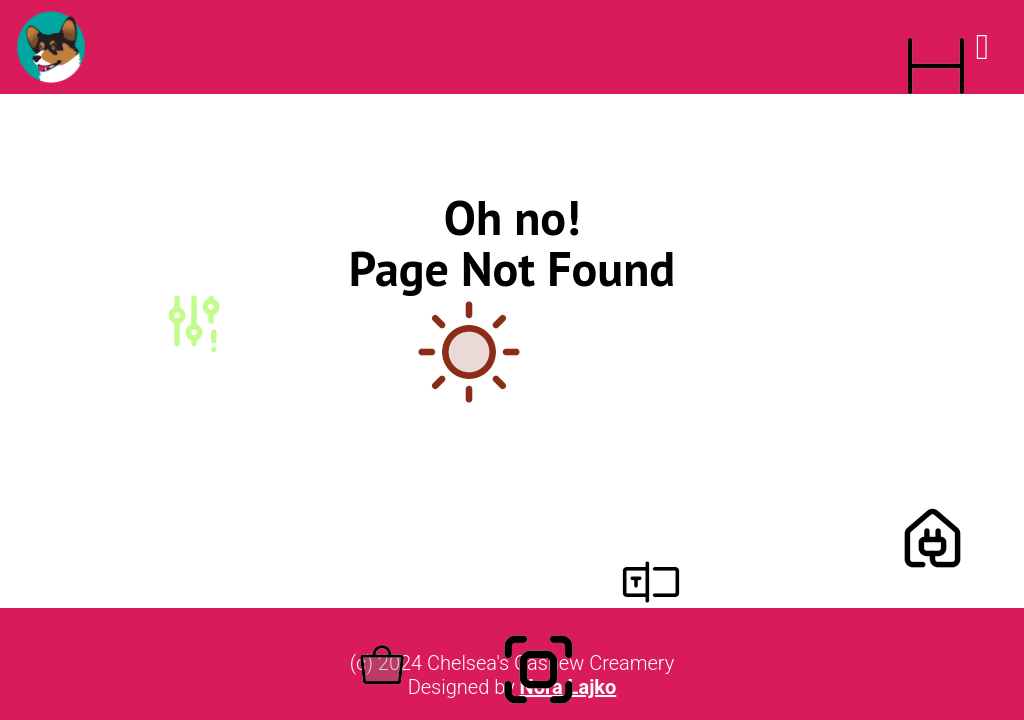 The image size is (1024, 720). Describe the element at coordinates (932, 539) in the screenshot. I see `access smart home power settings` at that location.